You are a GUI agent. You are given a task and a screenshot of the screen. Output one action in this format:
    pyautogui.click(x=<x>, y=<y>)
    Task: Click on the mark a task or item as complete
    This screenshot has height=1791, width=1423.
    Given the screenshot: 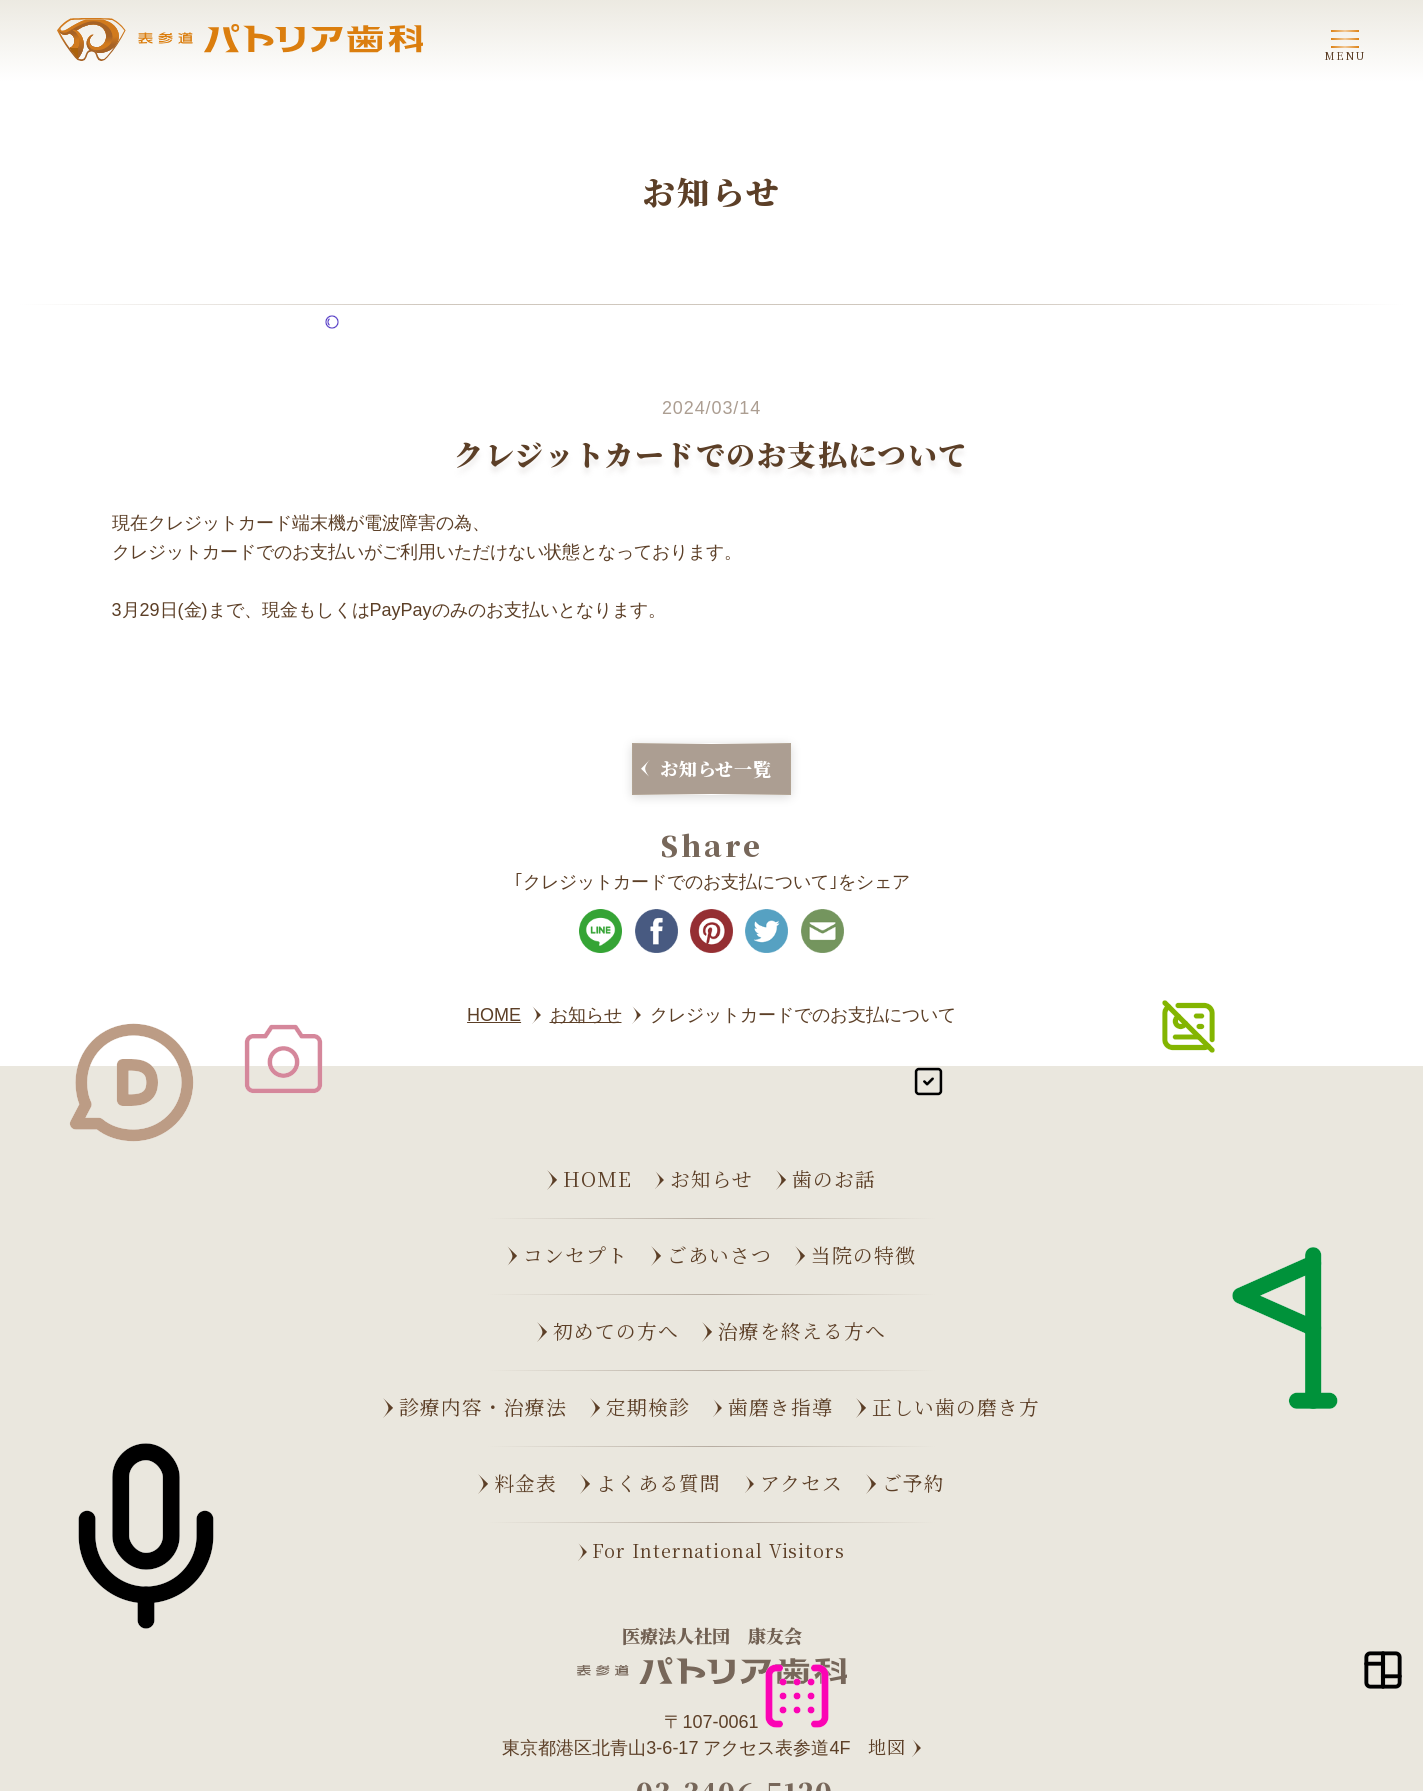 What is the action you would take?
    pyautogui.click(x=928, y=1081)
    